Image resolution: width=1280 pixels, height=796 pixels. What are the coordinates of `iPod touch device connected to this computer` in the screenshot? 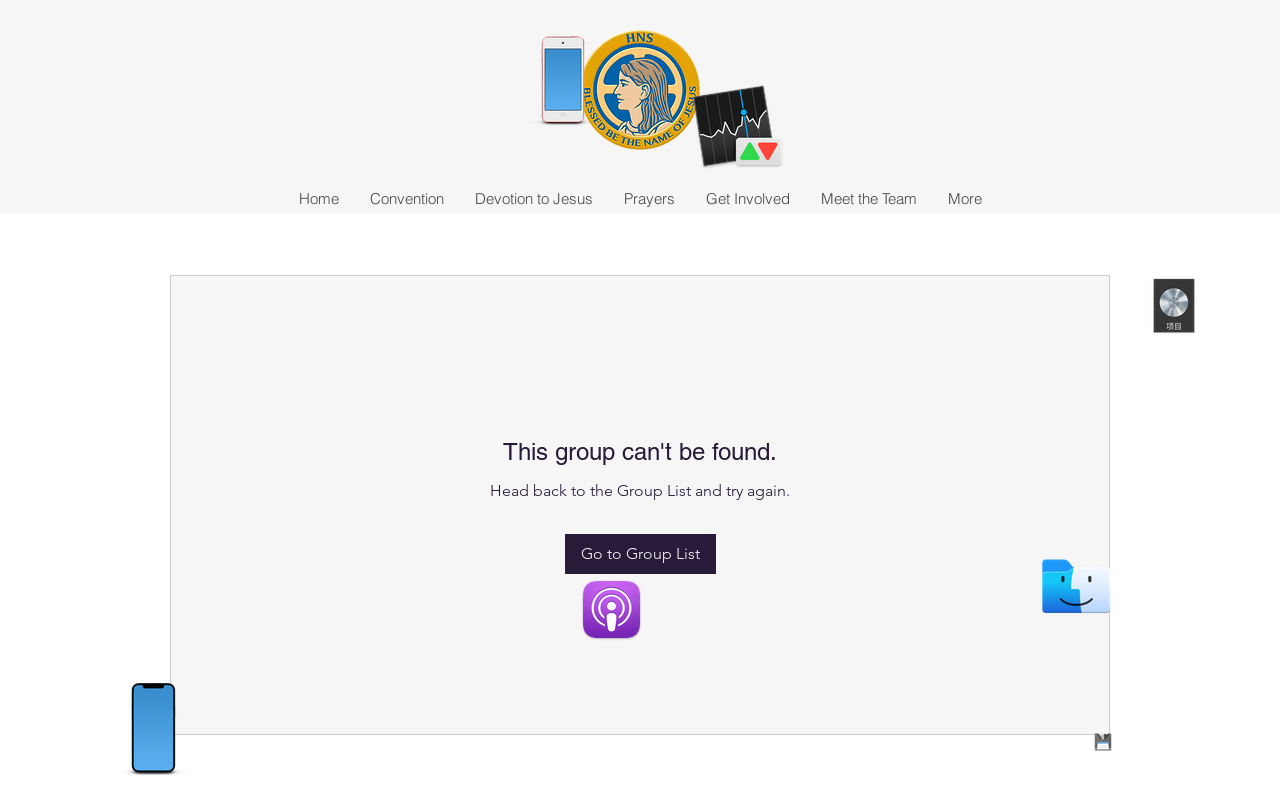 It's located at (563, 81).